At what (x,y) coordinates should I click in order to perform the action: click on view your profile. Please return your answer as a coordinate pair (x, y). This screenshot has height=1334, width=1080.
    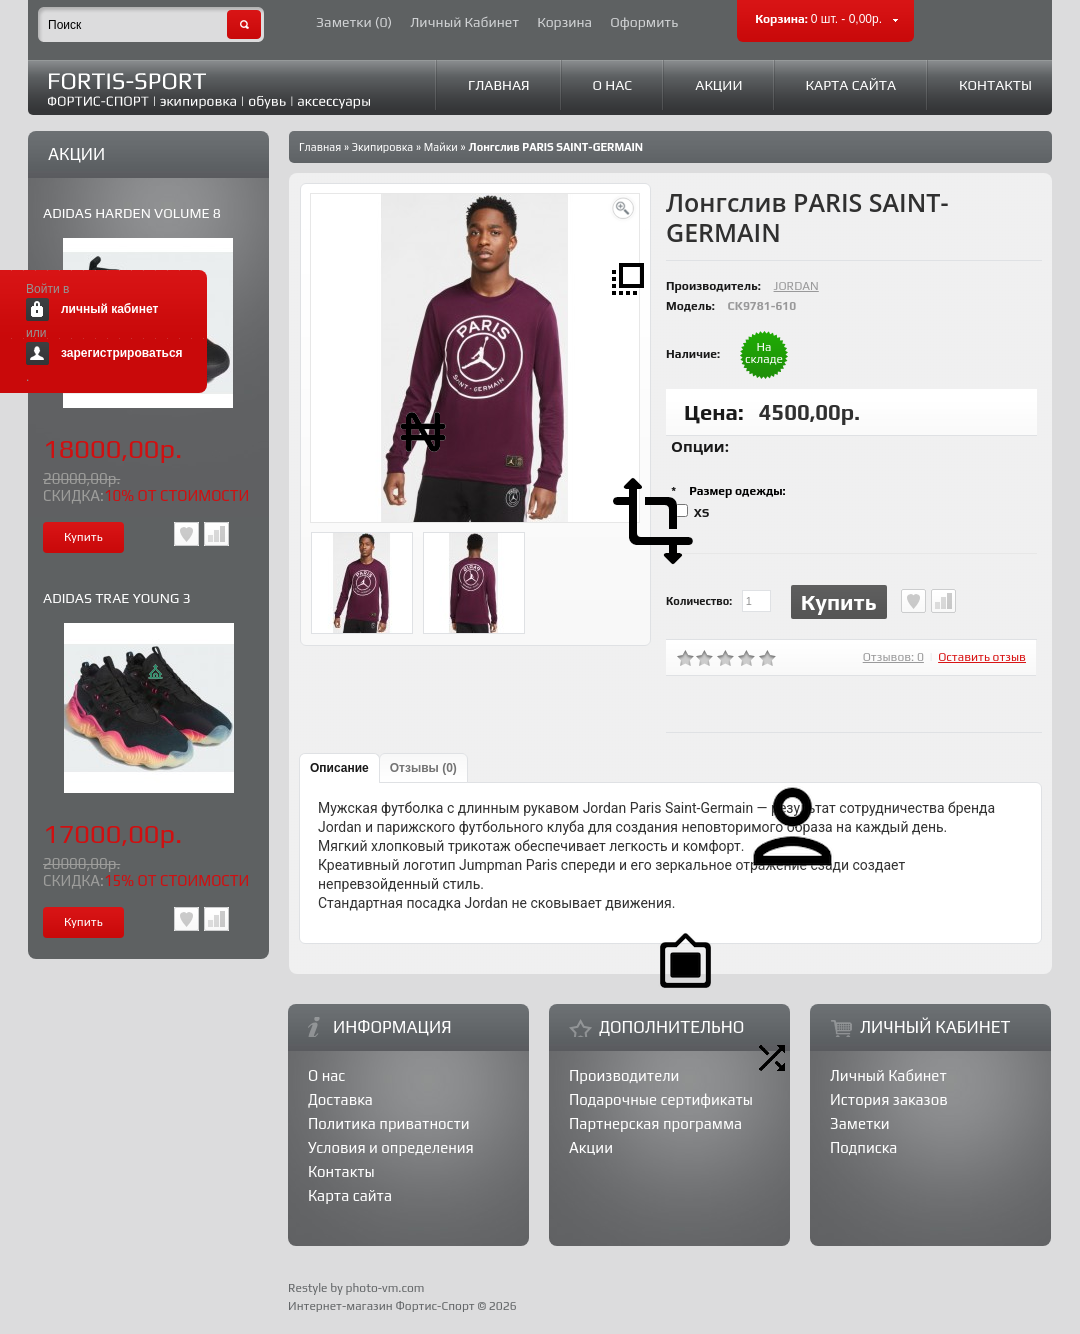
    Looking at the image, I should click on (792, 826).